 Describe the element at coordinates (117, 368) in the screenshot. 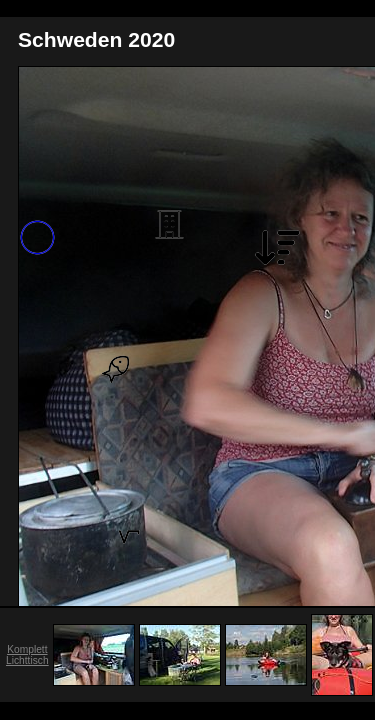

I see `browse seafood or fish-related content` at that location.